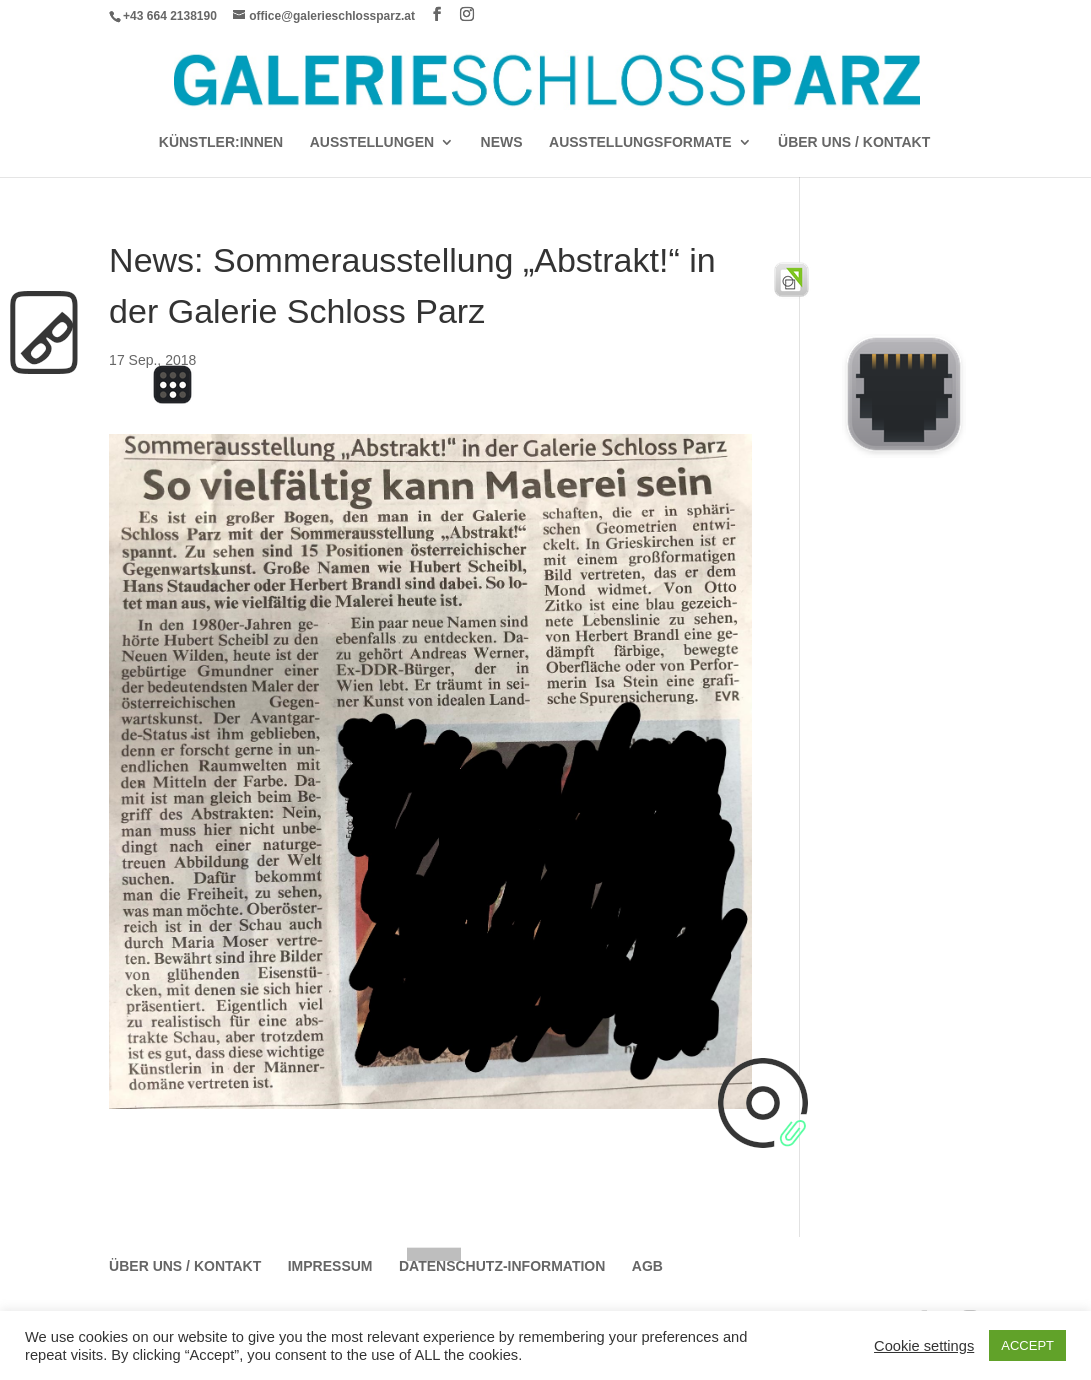 Image resolution: width=1091 pixels, height=1380 pixels. I want to click on open ethernet network preferences, so click(904, 396).